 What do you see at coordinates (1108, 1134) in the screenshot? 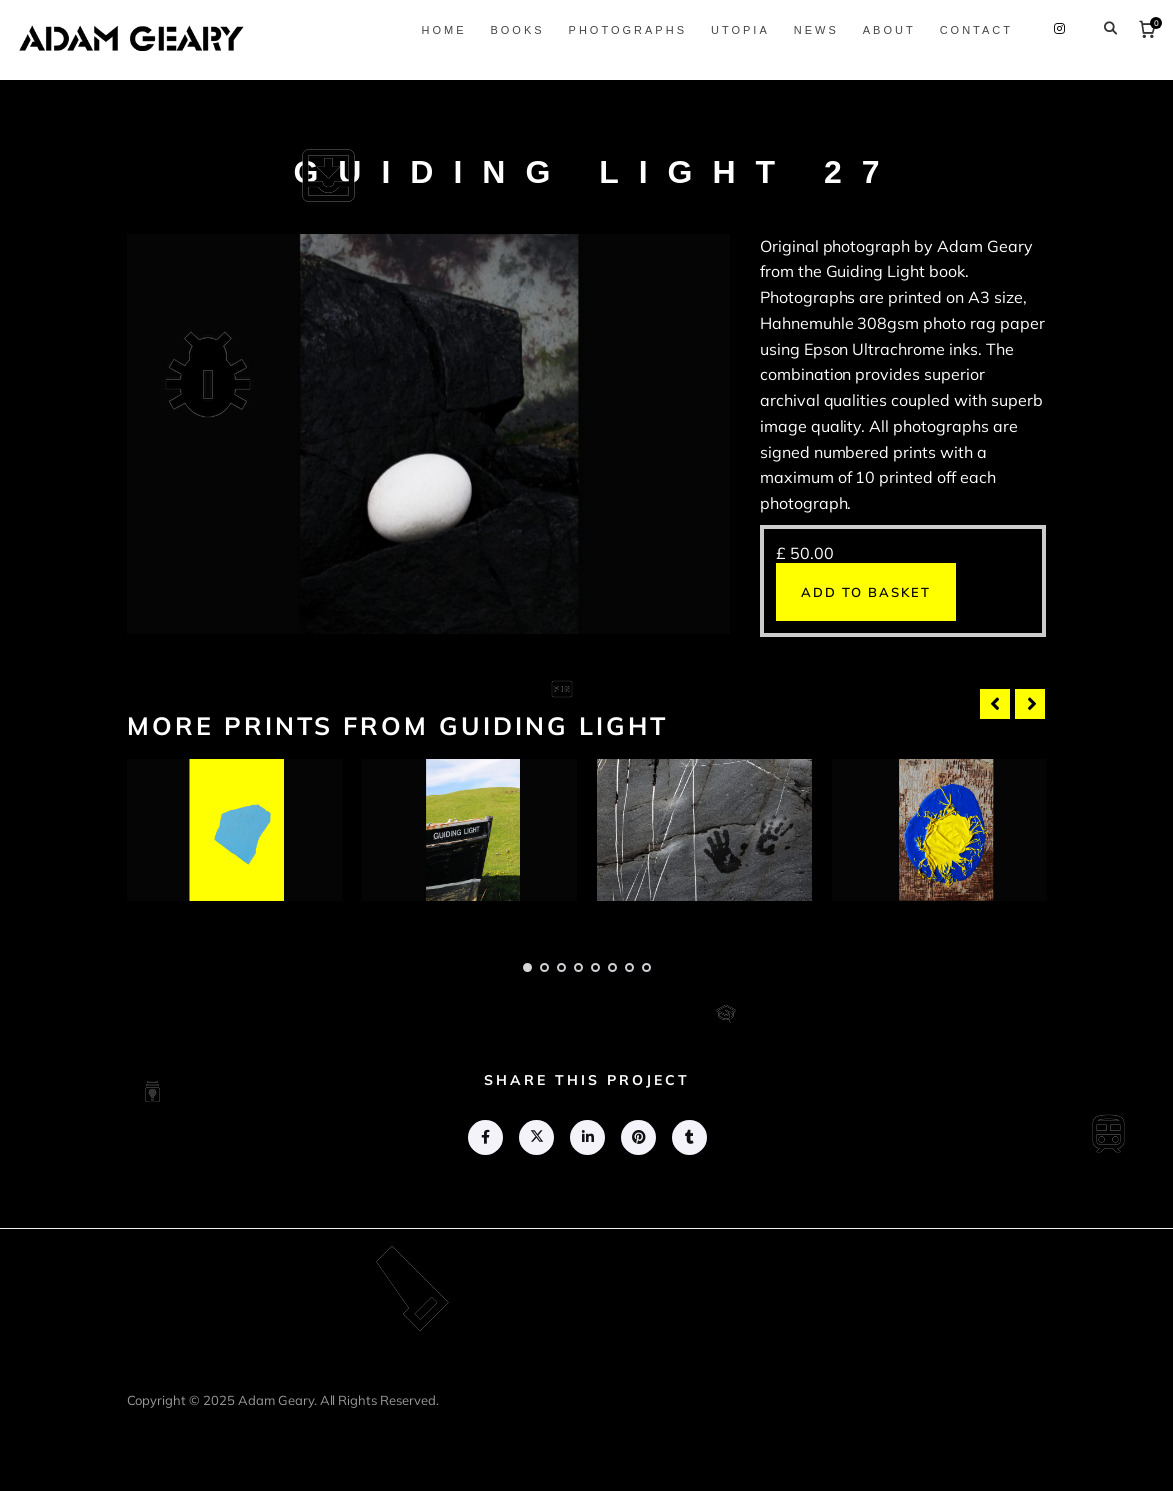
I see `view train schedules or routes` at bounding box center [1108, 1134].